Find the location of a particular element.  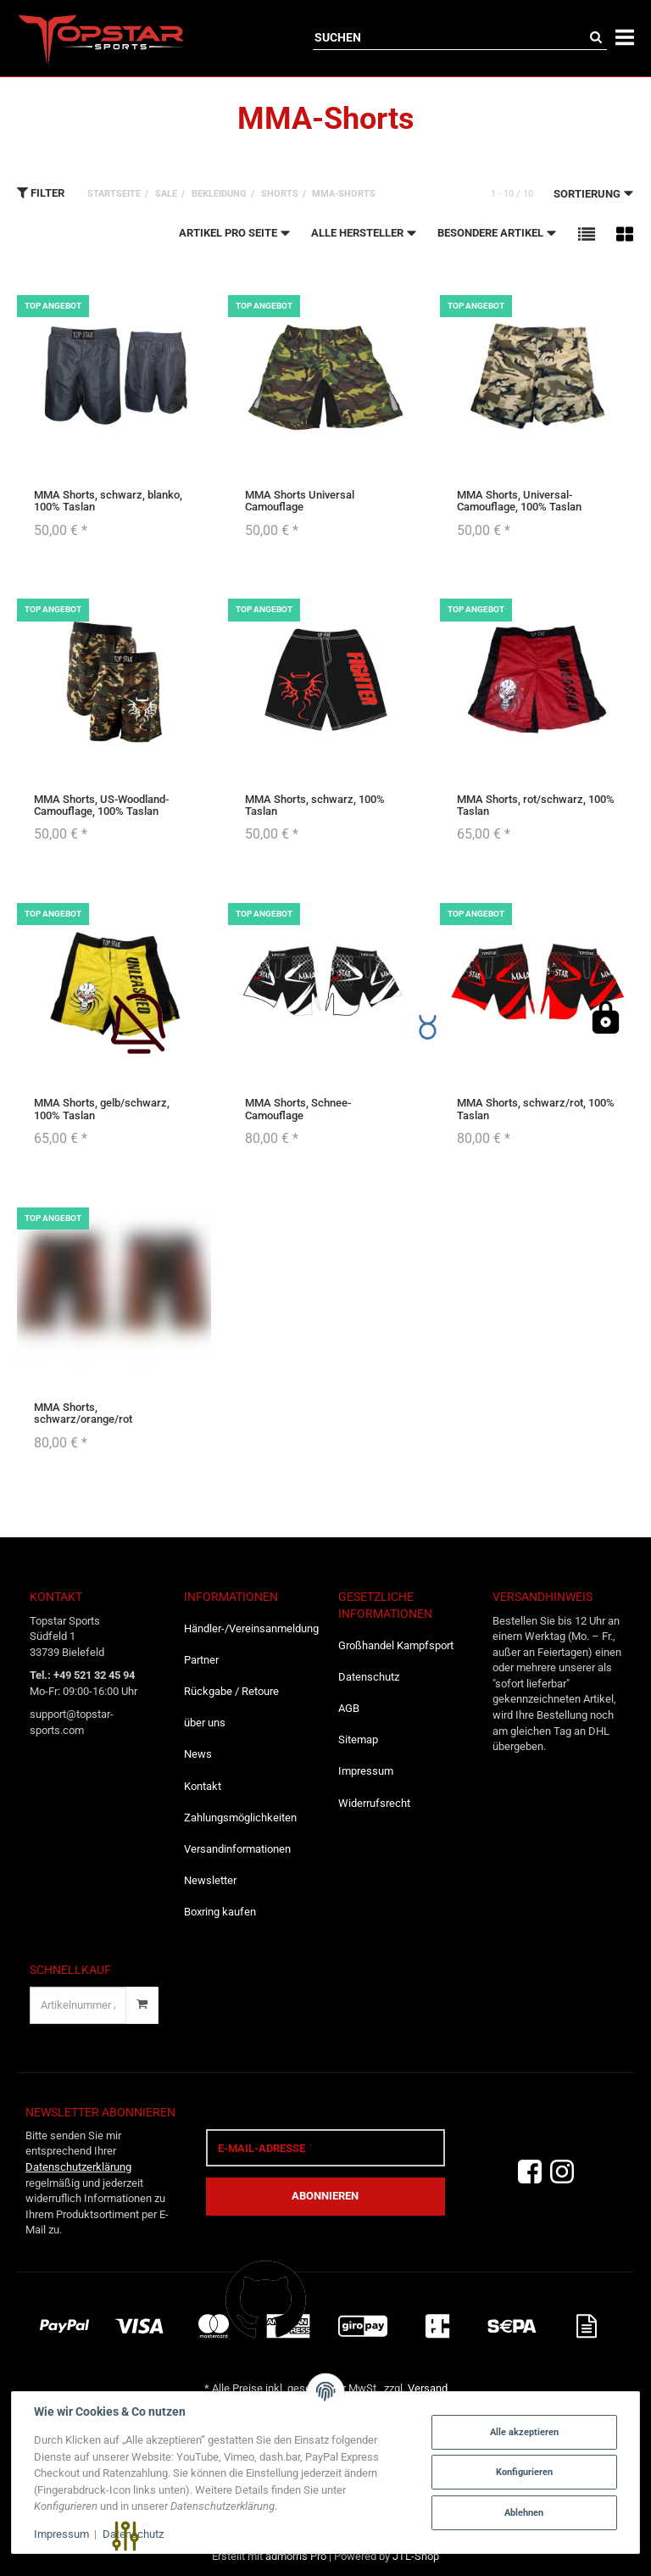

lock or secure this item is located at coordinates (605, 1017).